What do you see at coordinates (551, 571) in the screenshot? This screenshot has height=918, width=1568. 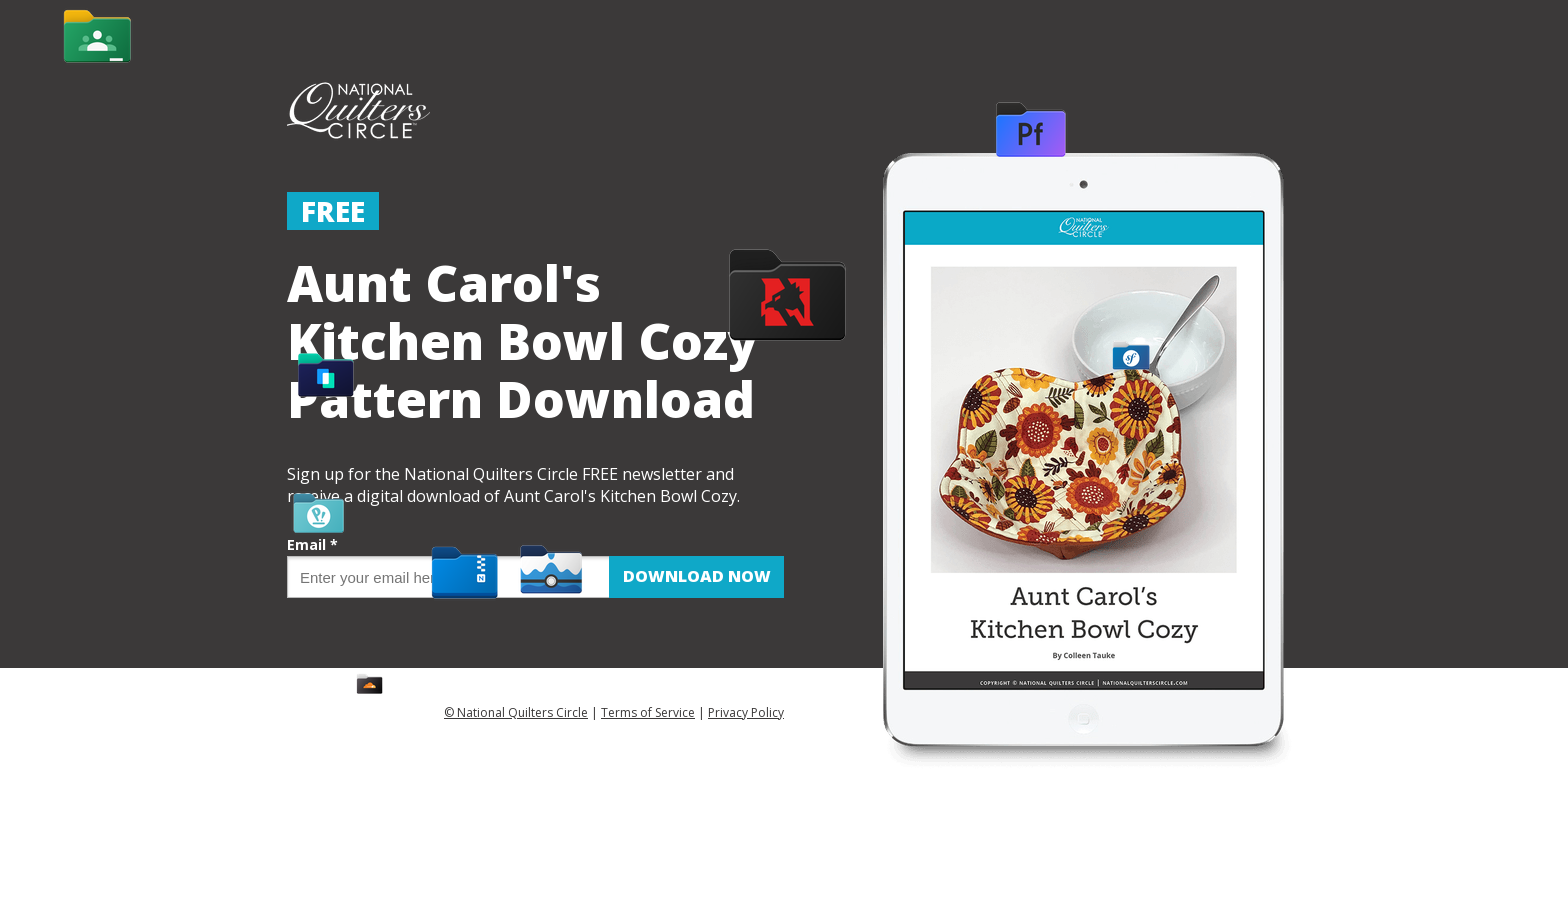 I see `folder for pokémon dive ball themed content` at bounding box center [551, 571].